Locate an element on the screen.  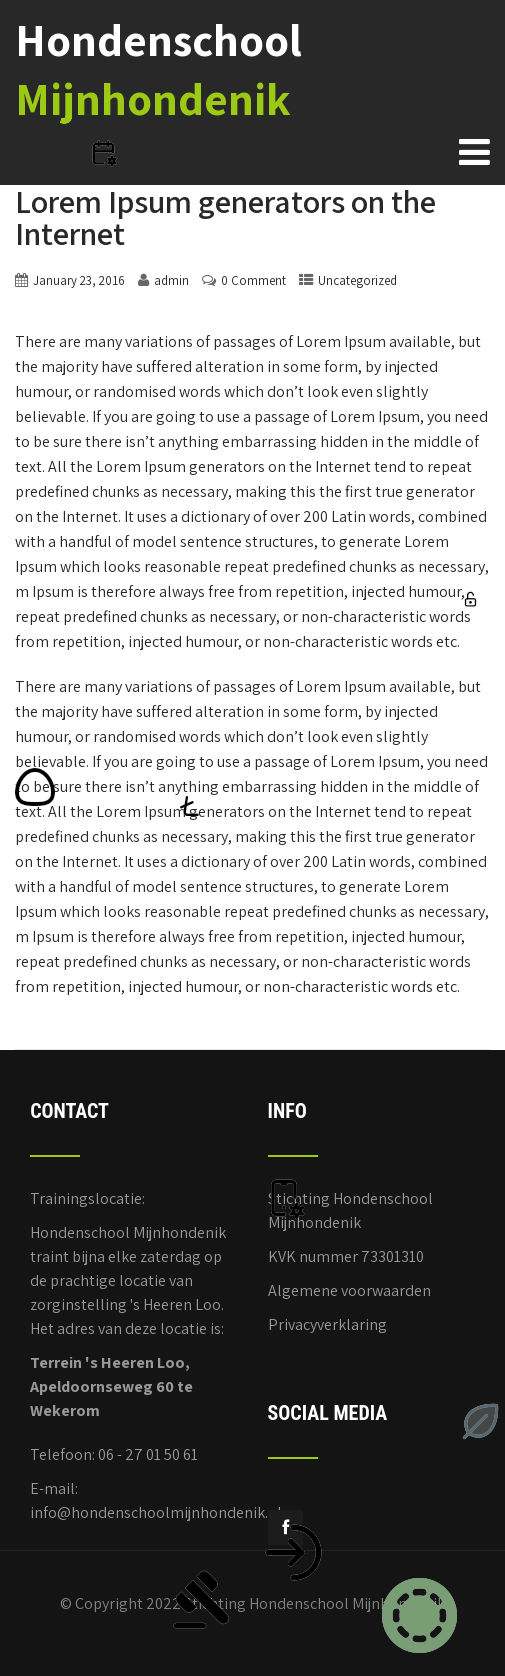
access calendar settings is located at coordinates (103, 152).